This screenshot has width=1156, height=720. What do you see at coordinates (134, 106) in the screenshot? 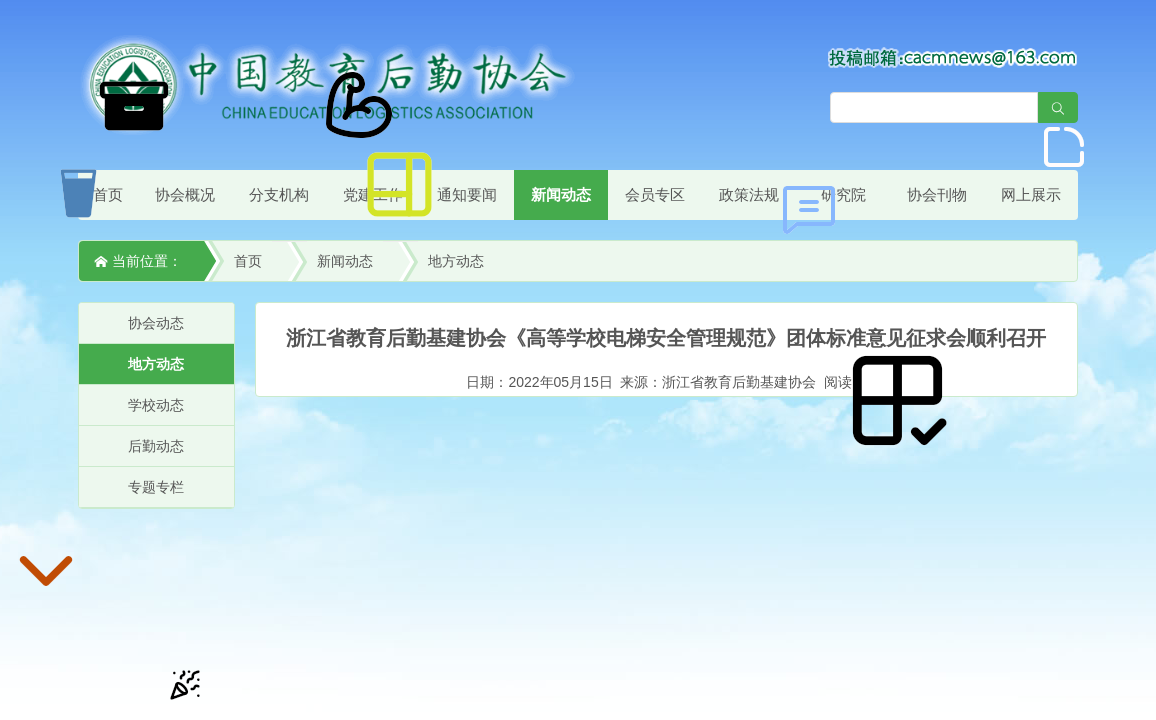
I see `archive this item` at bounding box center [134, 106].